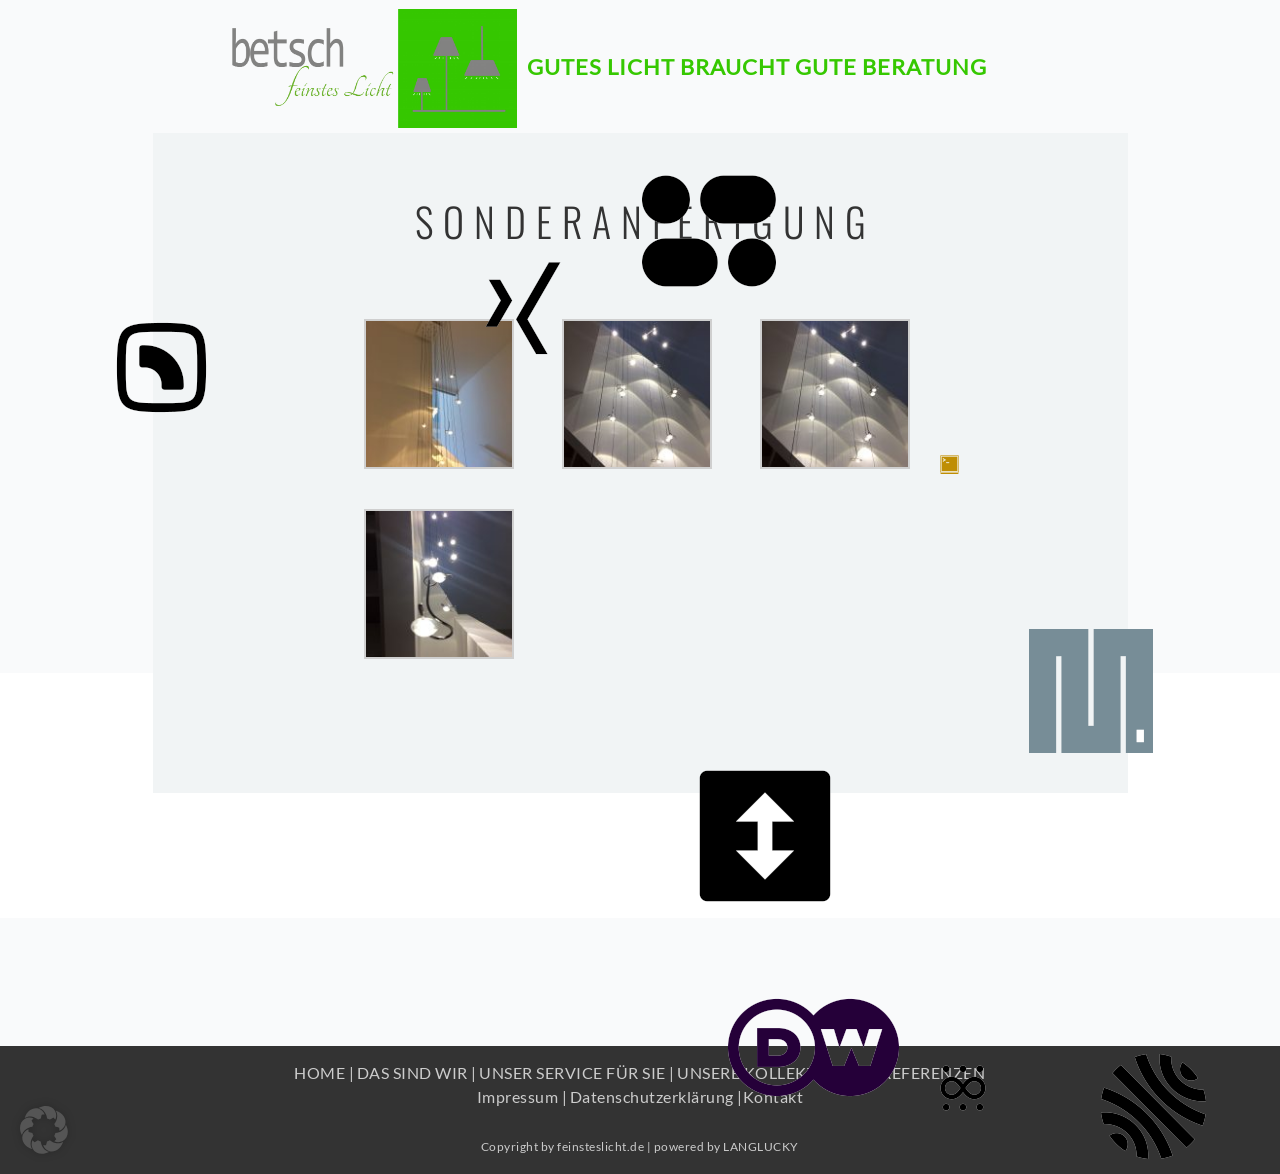 The width and height of the screenshot is (1280, 1174). Describe the element at coordinates (963, 1088) in the screenshot. I see `indicates hazy weather conditions` at that location.